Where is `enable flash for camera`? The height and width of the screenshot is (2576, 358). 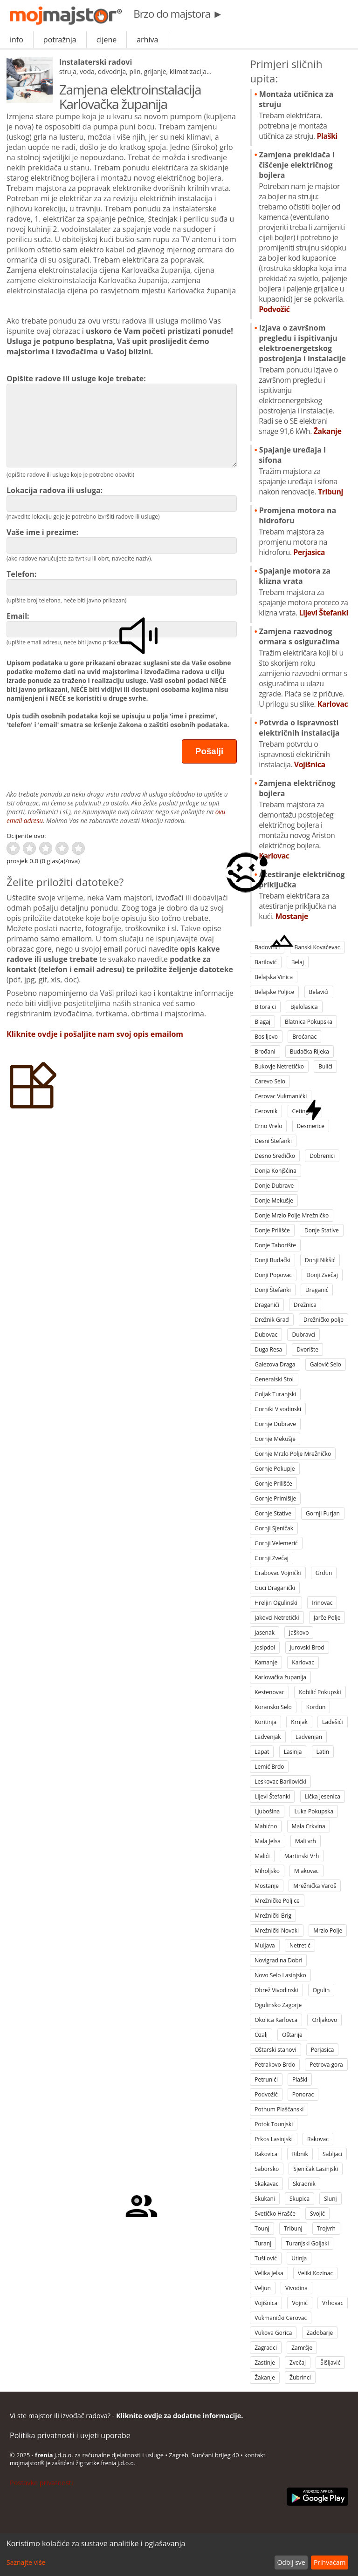
enable flash for camera is located at coordinates (314, 1110).